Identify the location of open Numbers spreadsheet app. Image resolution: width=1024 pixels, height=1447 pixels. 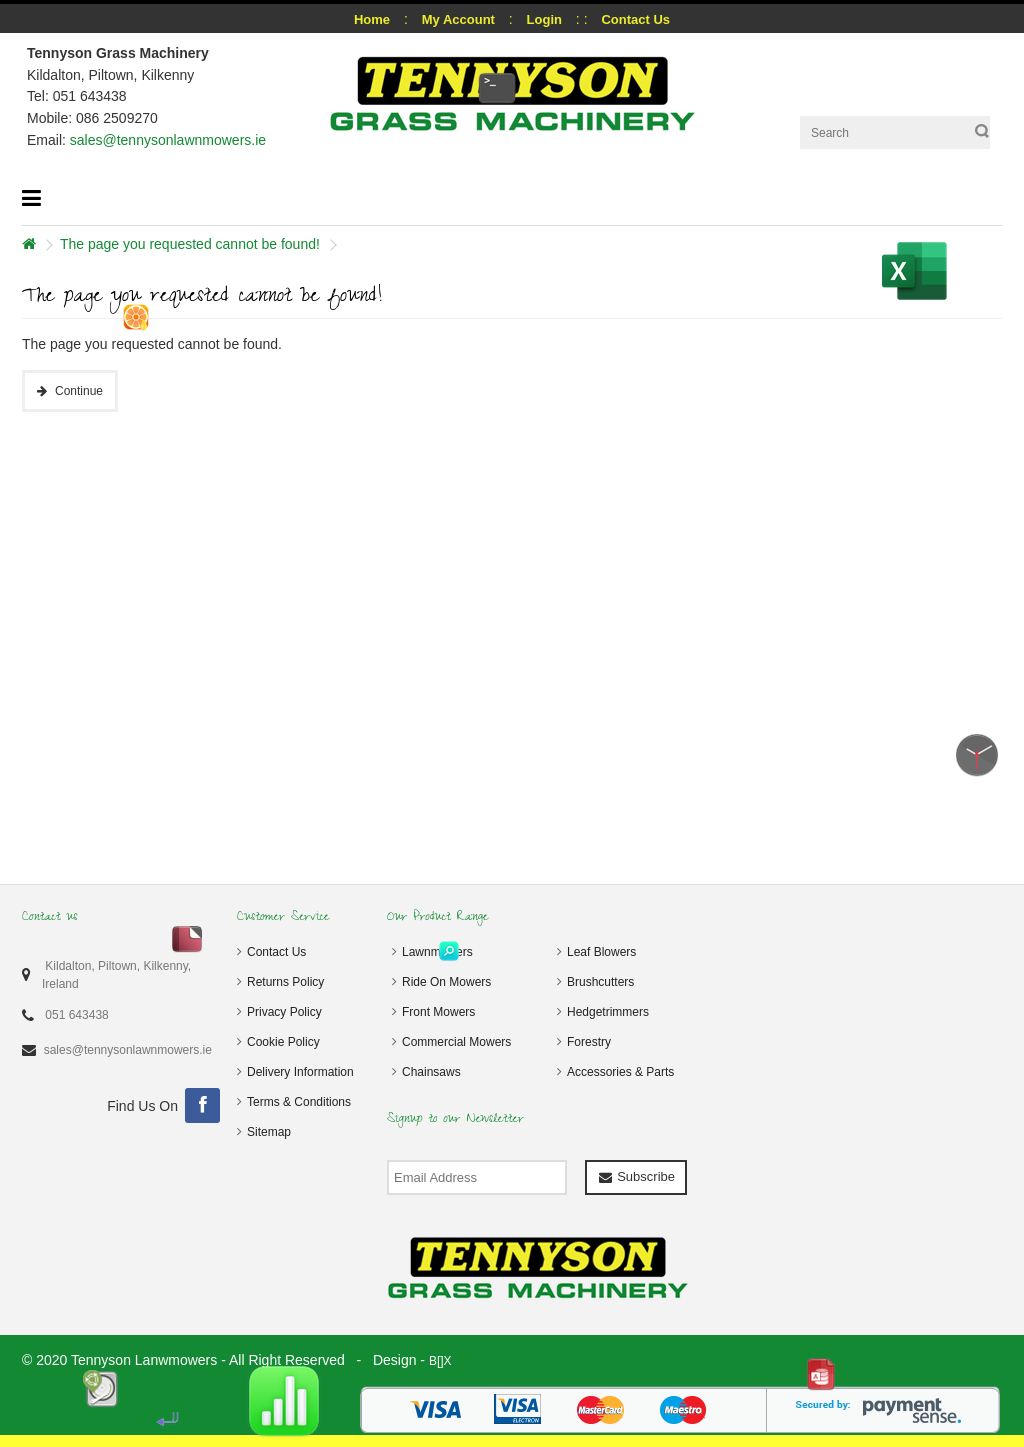
(284, 1401).